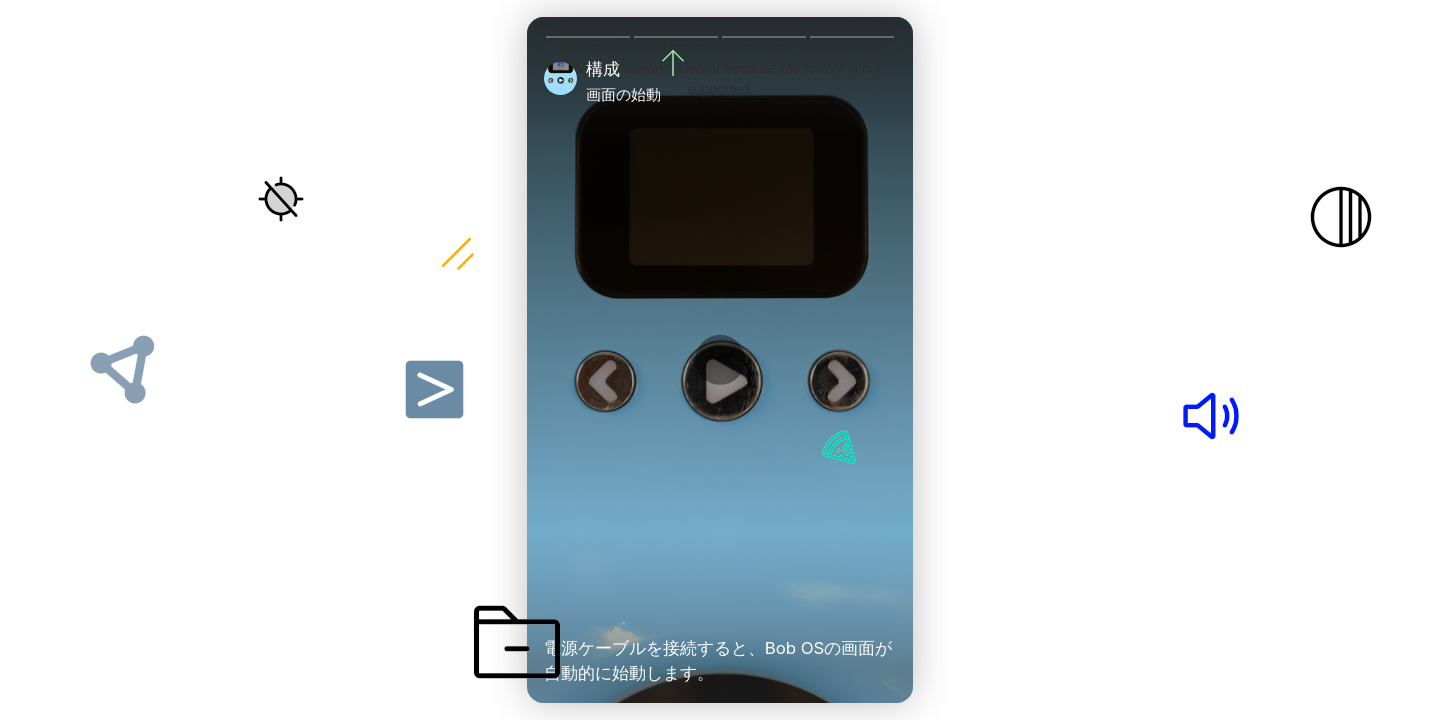  Describe the element at coordinates (517, 642) in the screenshot. I see `remove a folder` at that location.